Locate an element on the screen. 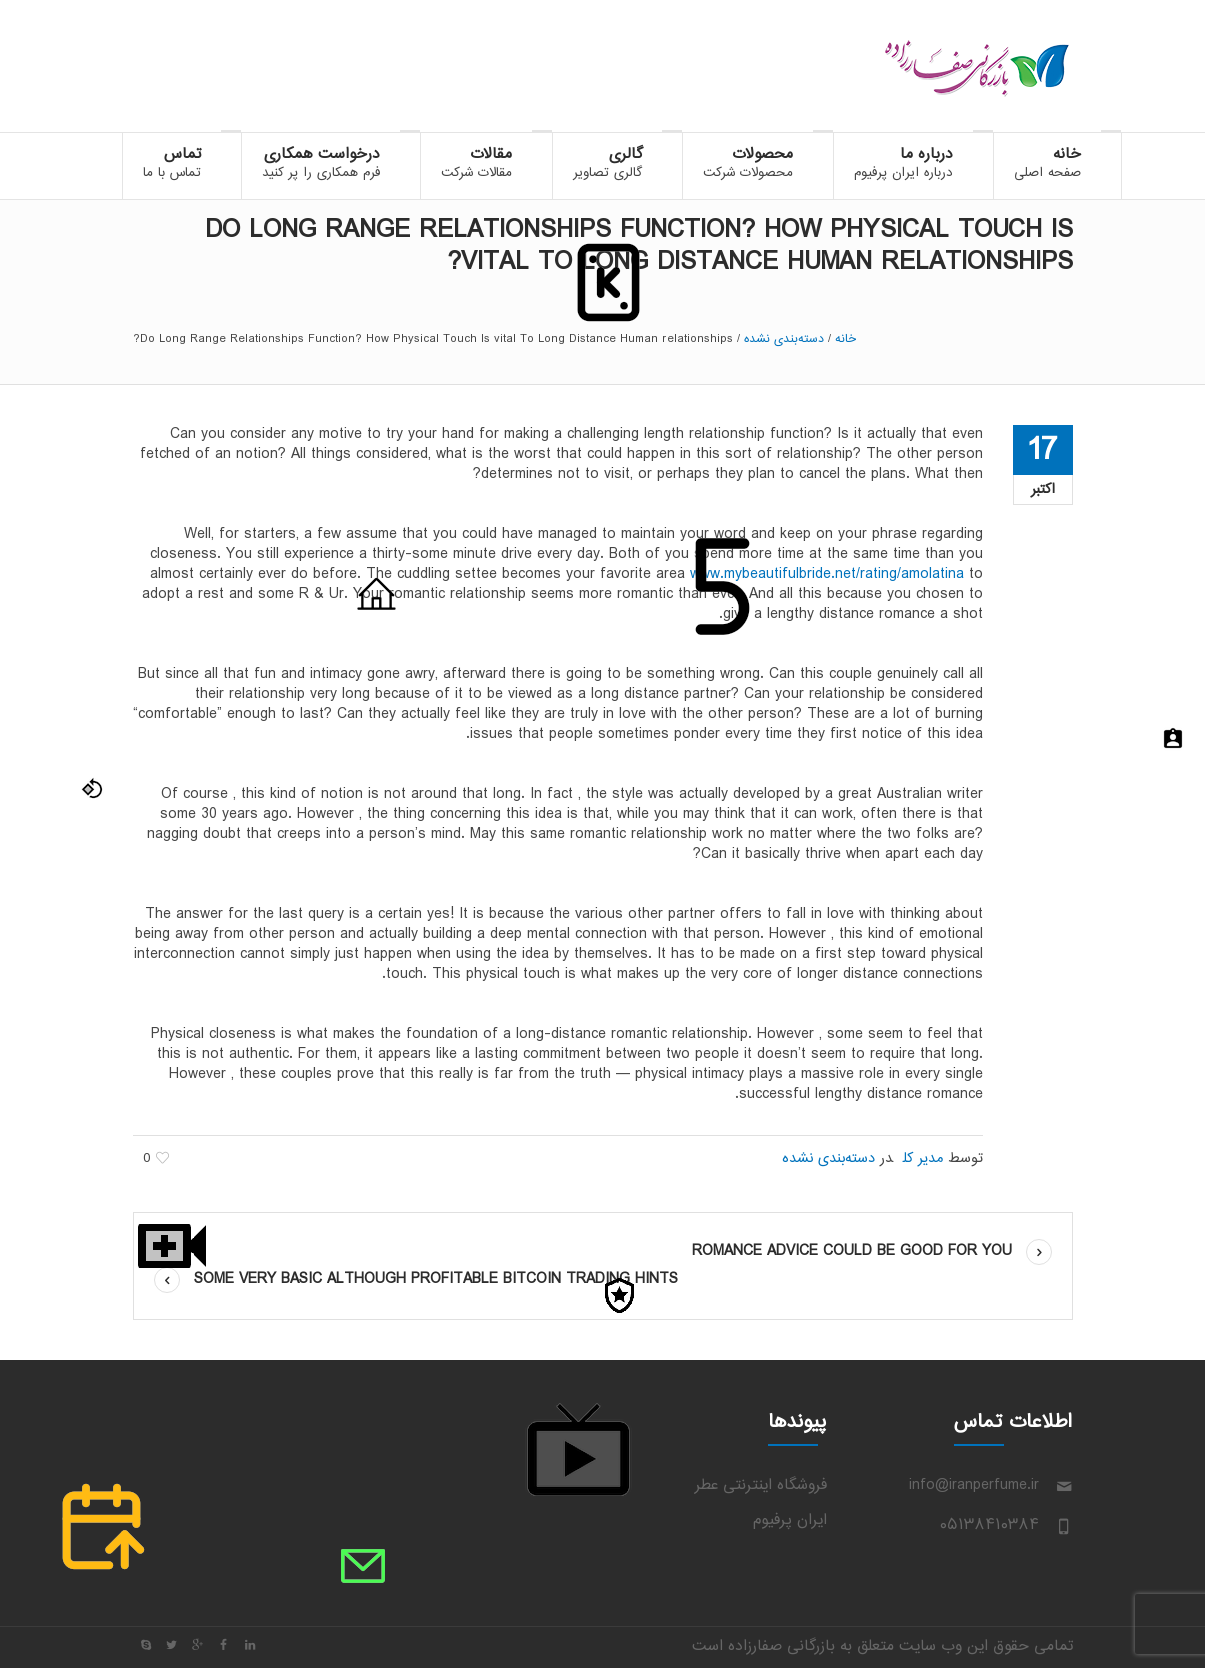 The image size is (1205, 1668). rotate image 90 degrees counterclockwise is located at coordinates (92, 788).